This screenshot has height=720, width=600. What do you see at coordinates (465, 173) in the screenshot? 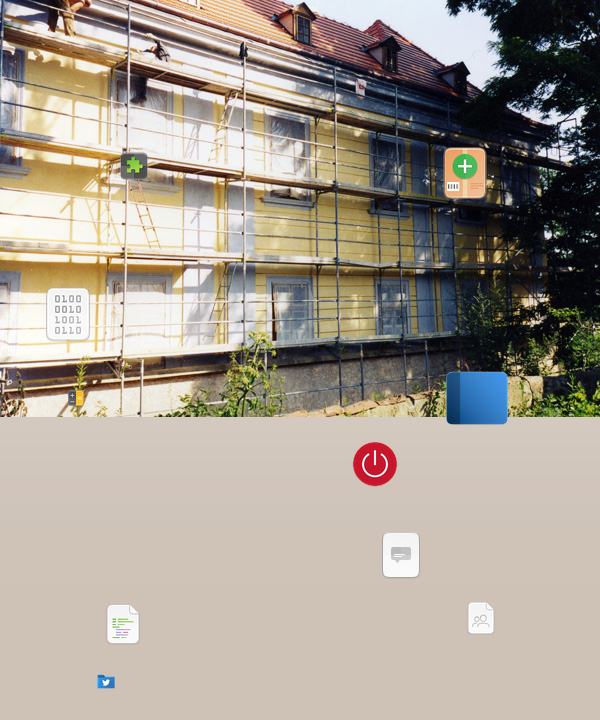
I see `add a new software package` at bounding box center [465, 173].